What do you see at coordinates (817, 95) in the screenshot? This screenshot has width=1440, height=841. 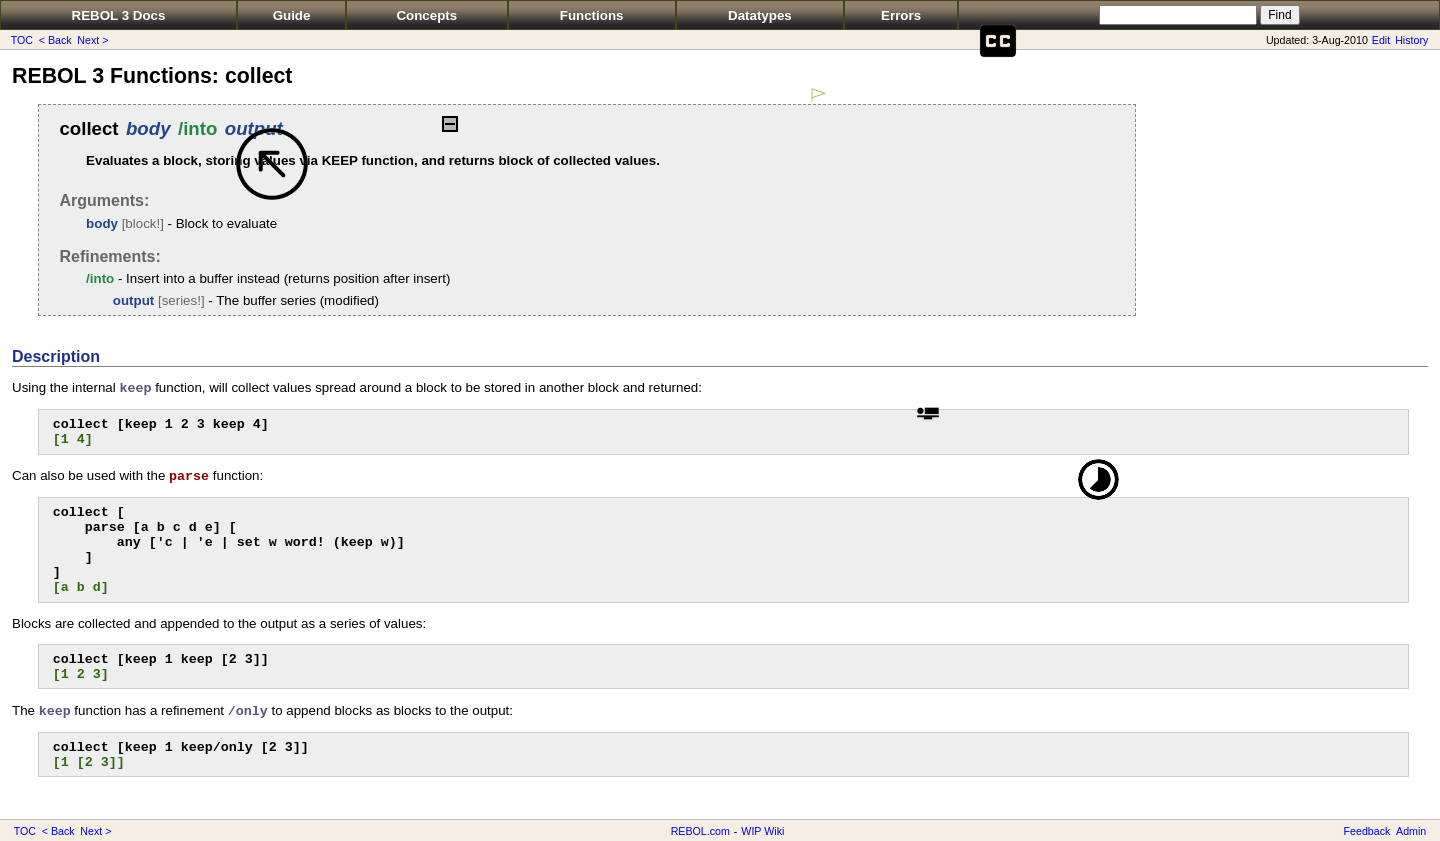 I see `flag or mark an item for follow-up` at bounding box center [817, 95].